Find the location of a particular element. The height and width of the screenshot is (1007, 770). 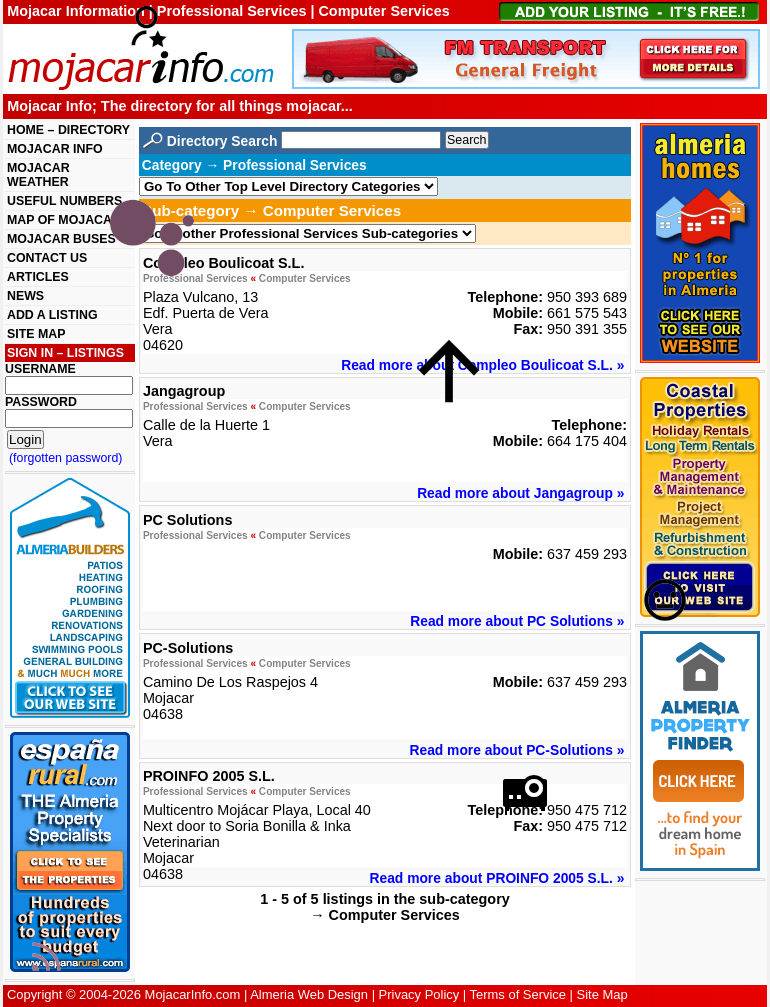

subscribe to RSS feed is located at coordinates (46, 956).